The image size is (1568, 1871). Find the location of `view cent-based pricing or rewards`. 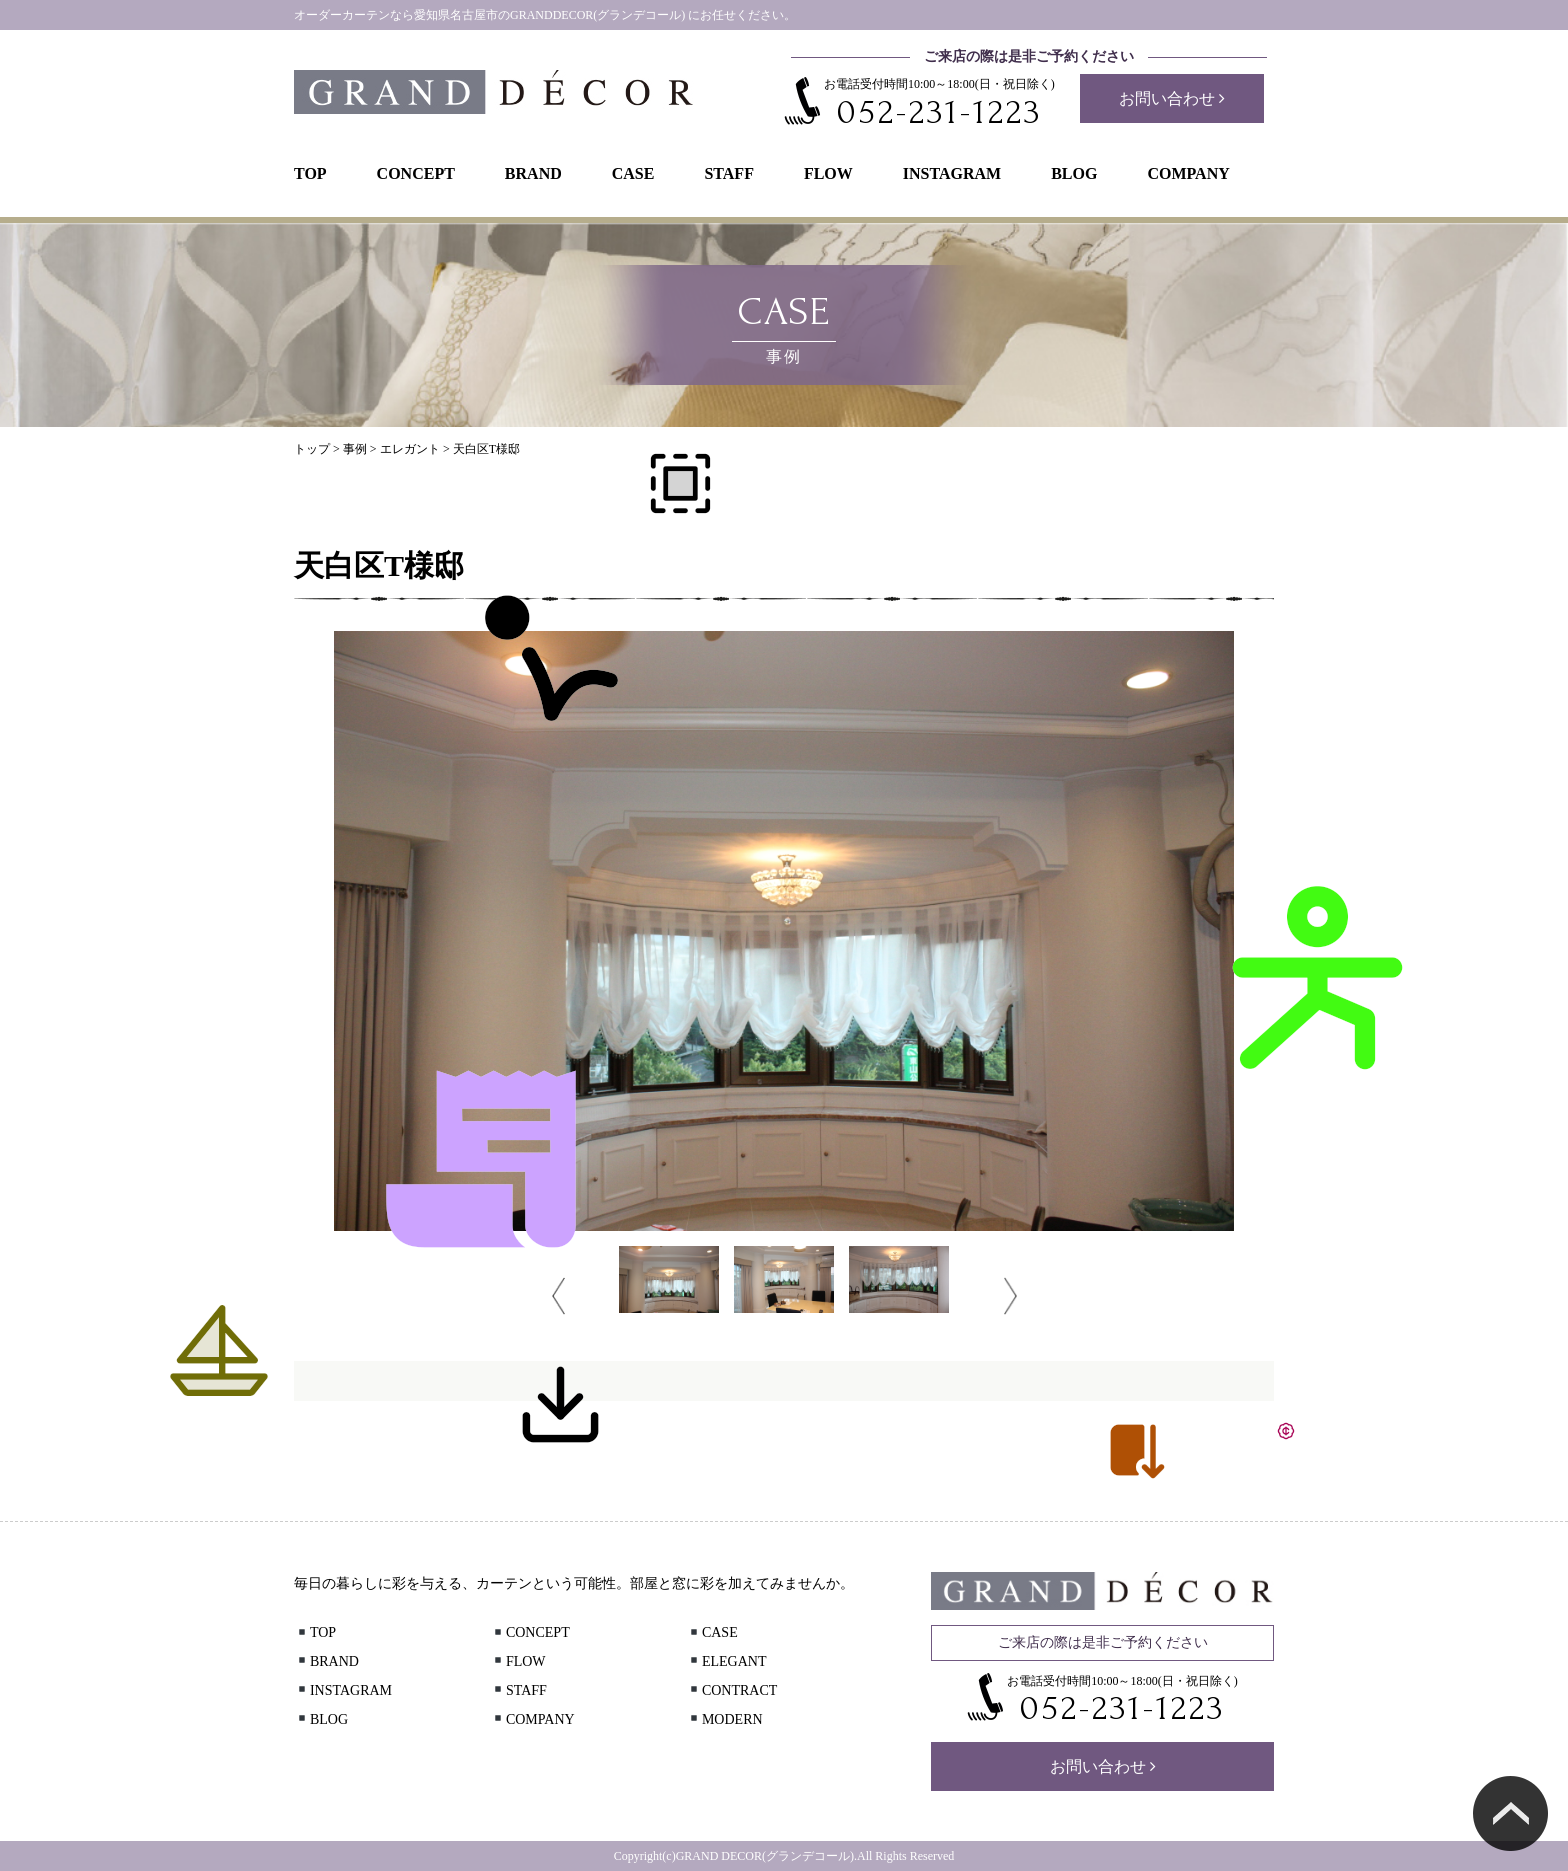

view cent-based pricing or rewards is located at coordinates (1286, 1431).